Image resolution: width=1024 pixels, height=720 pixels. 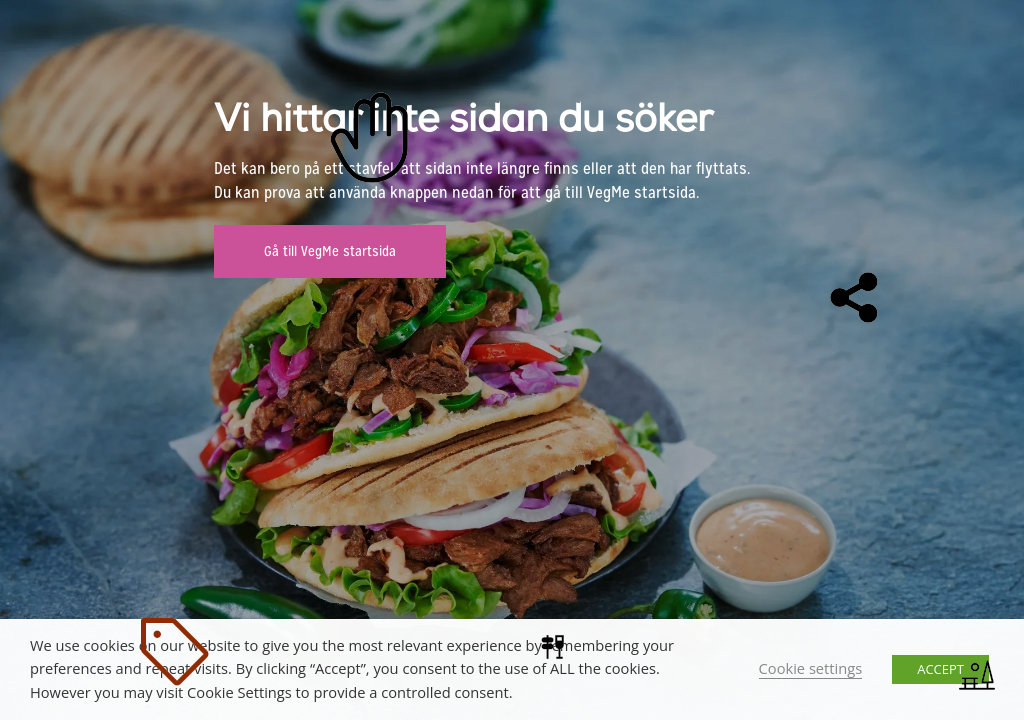 What do you see at coordinates (372, 137) in the screenshot?
I see `stop or pause an action` at bounding box center [372, 137].